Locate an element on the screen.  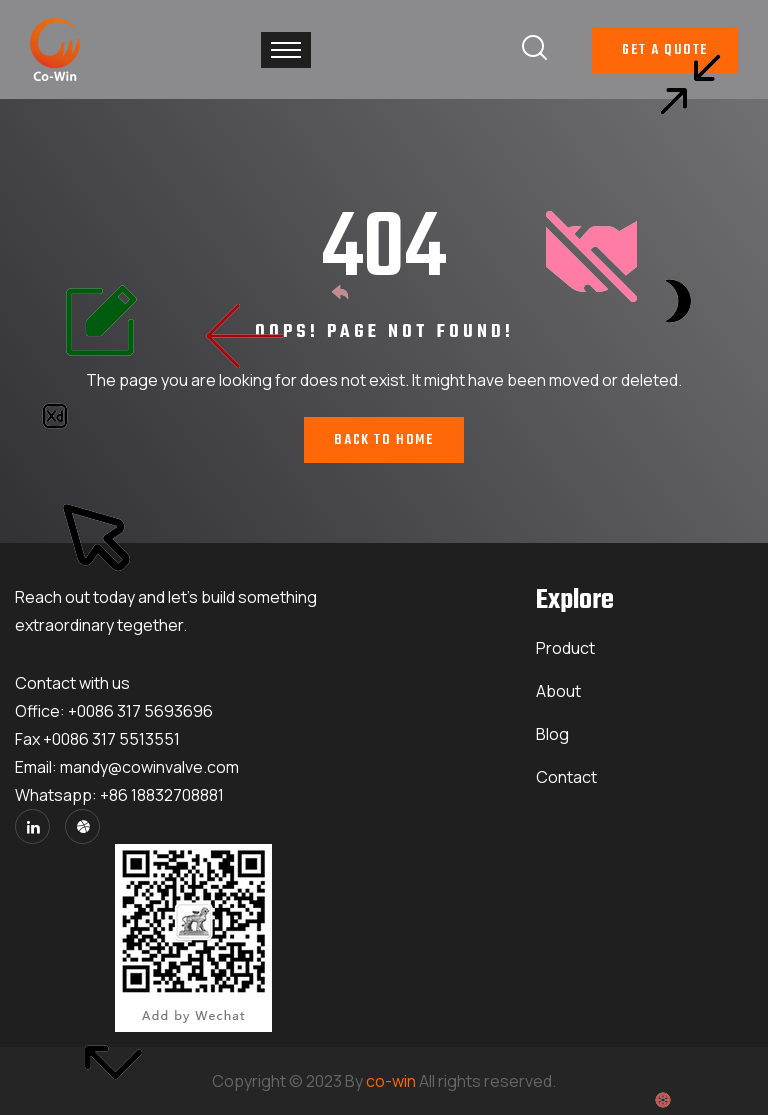
toggle cooling or air conditioning mode is located at coordinates (663, 1100).